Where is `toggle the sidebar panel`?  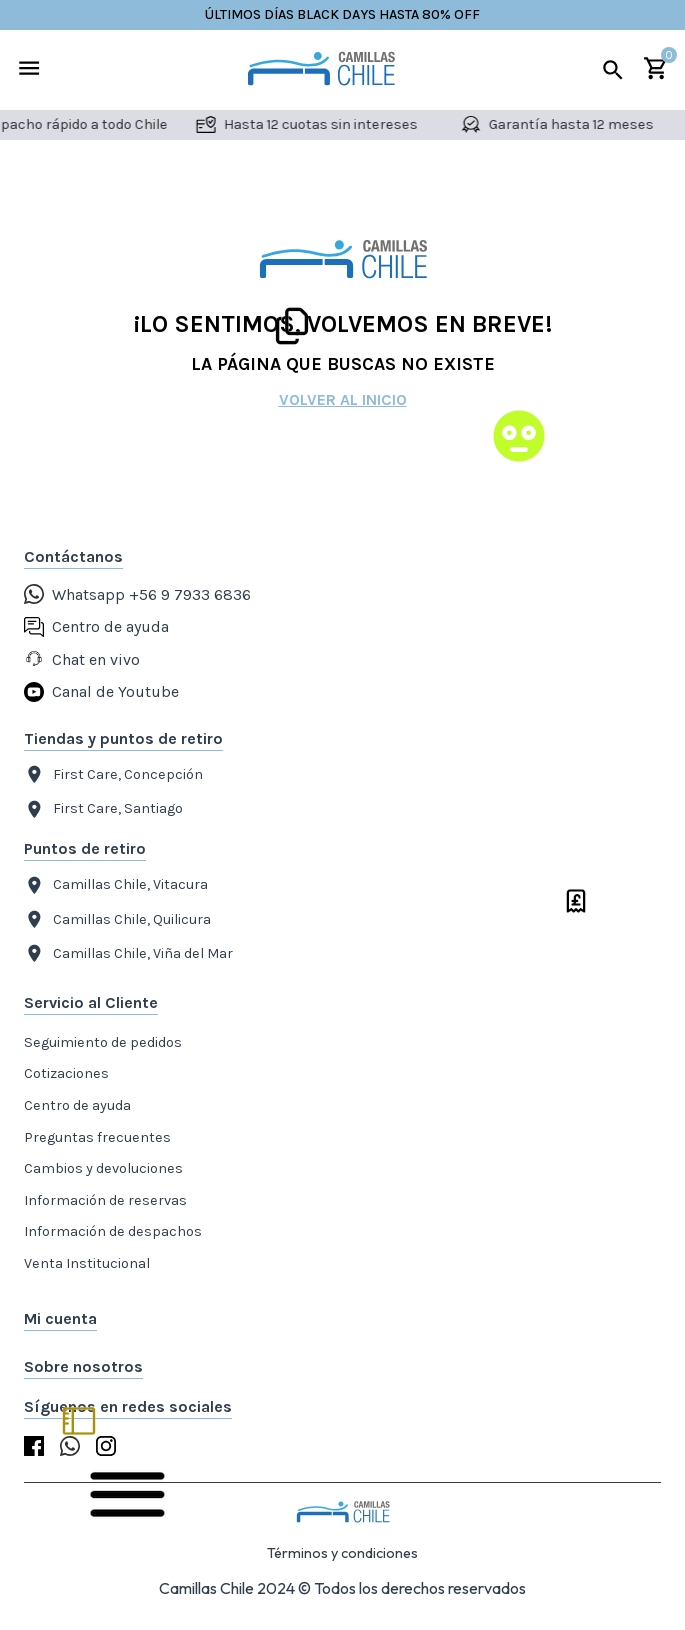
toggle the sidebar panel is located at coordinates (79, 1421).